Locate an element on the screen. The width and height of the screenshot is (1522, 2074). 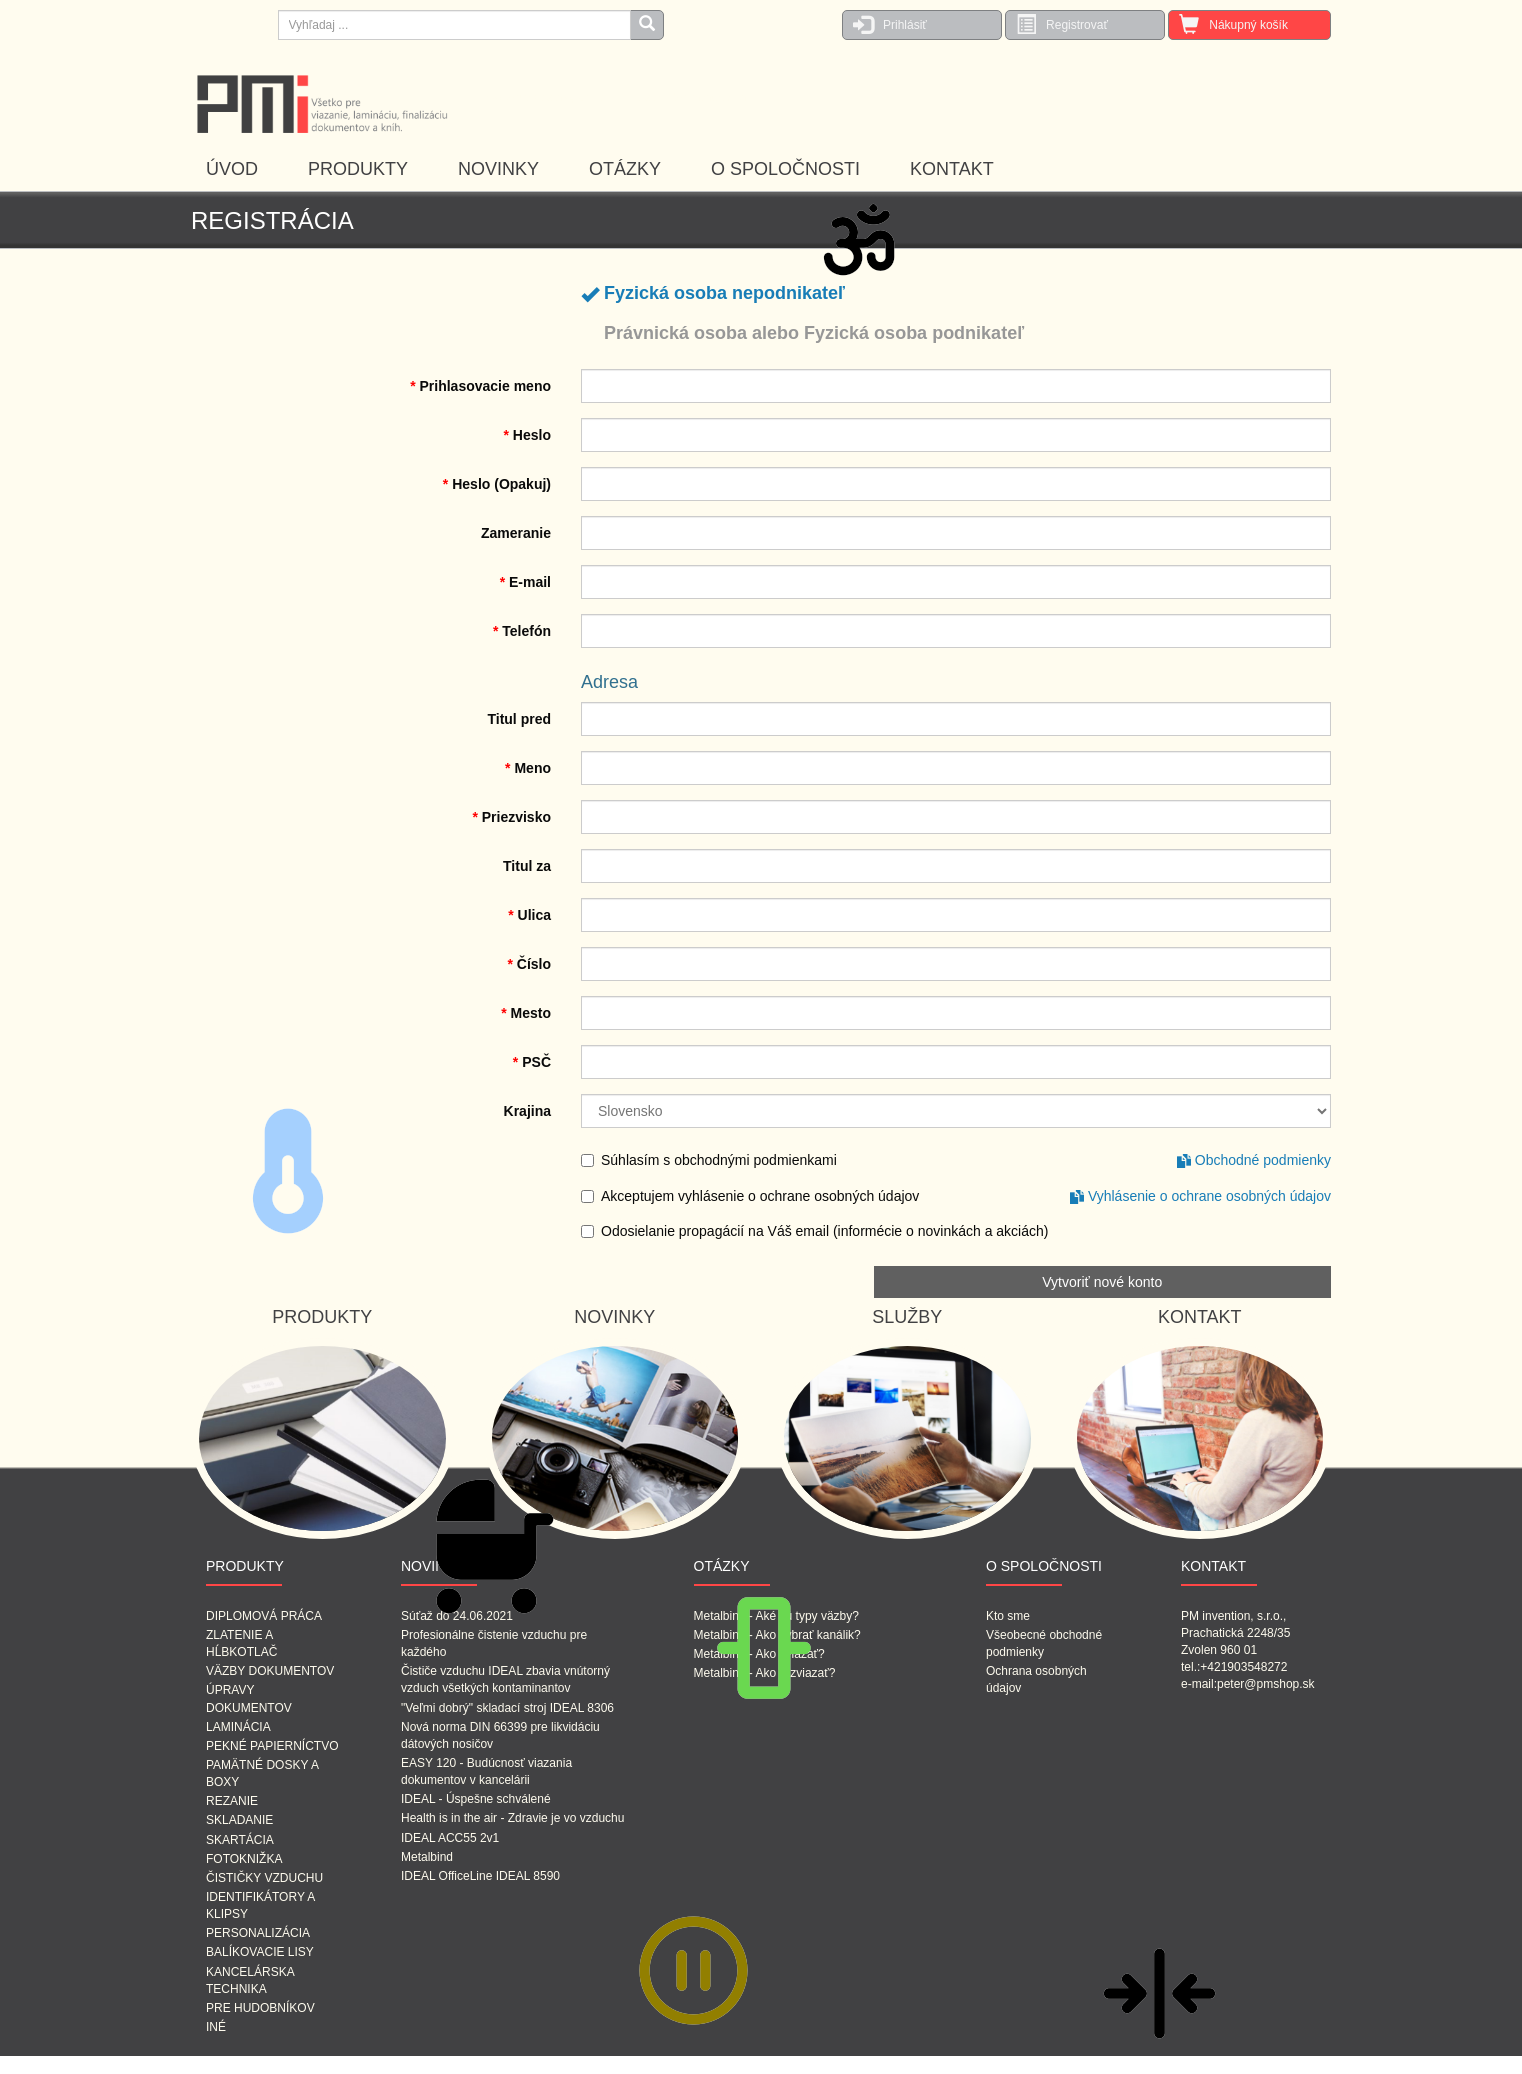
access baby or parenting-related features is located at coordinates (486, 1546).